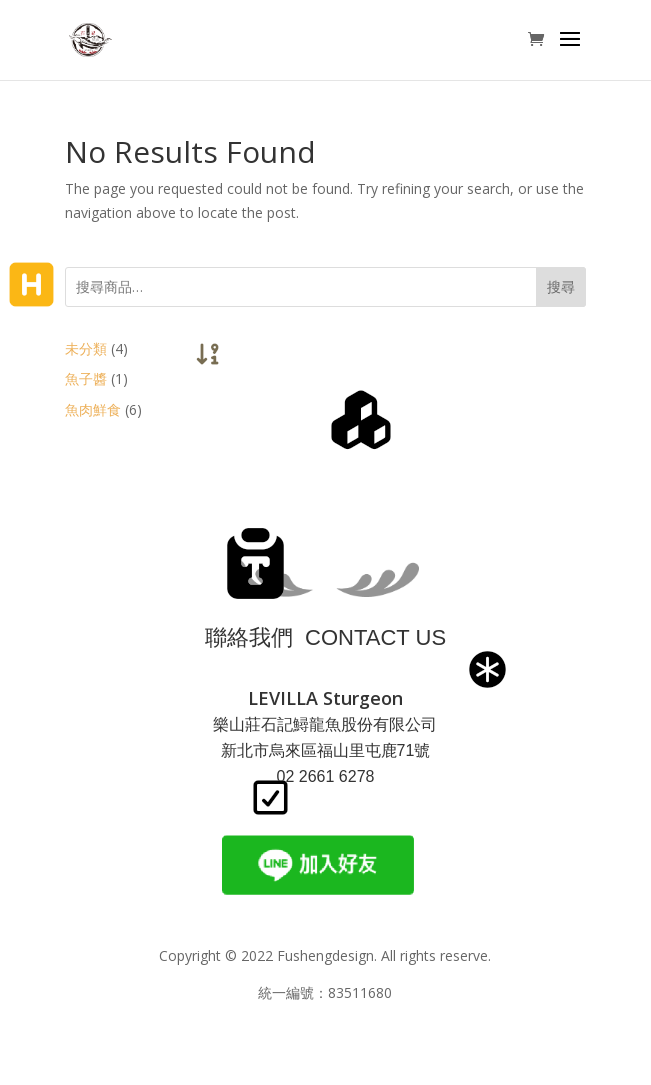 The image size is (651, 1085). Describe the element at coordinates (31, 284) in the screenshot. I see `indicates a hospital or medical facility nearby` at that location.